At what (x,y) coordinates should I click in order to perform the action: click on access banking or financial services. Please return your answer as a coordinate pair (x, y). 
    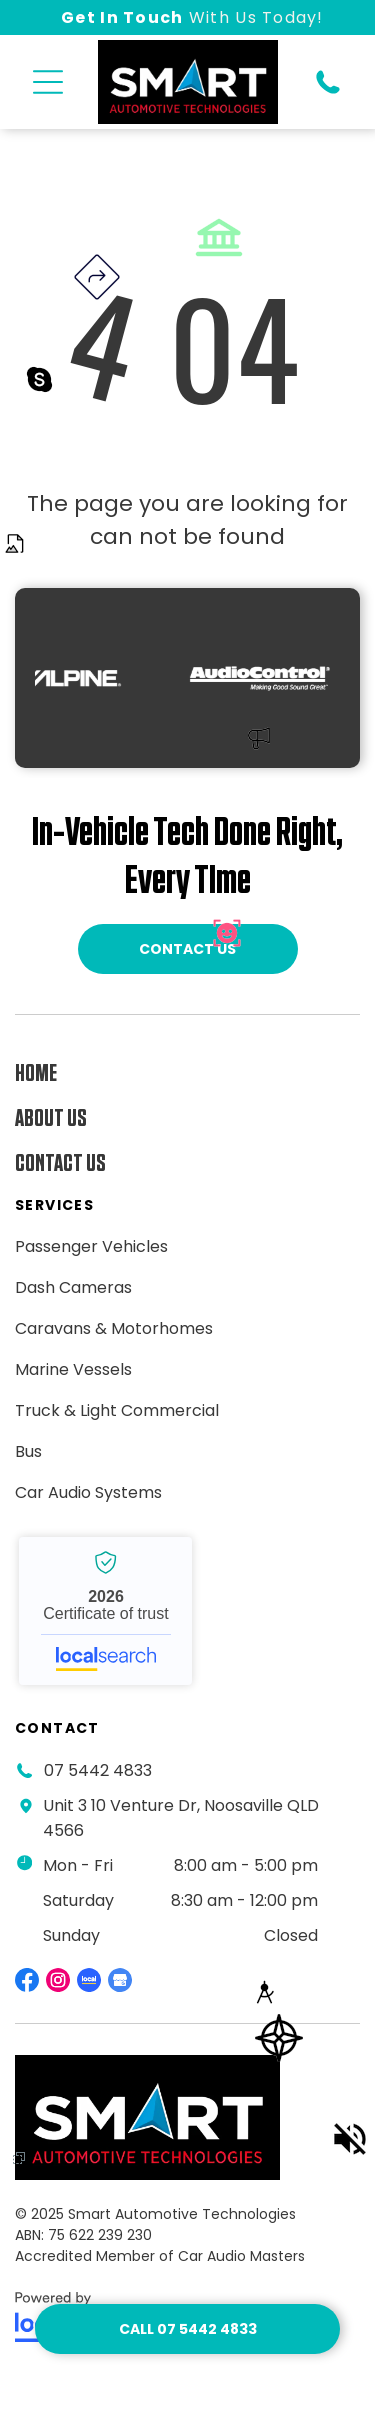
    Looking at the image, I should click on (219, 239).